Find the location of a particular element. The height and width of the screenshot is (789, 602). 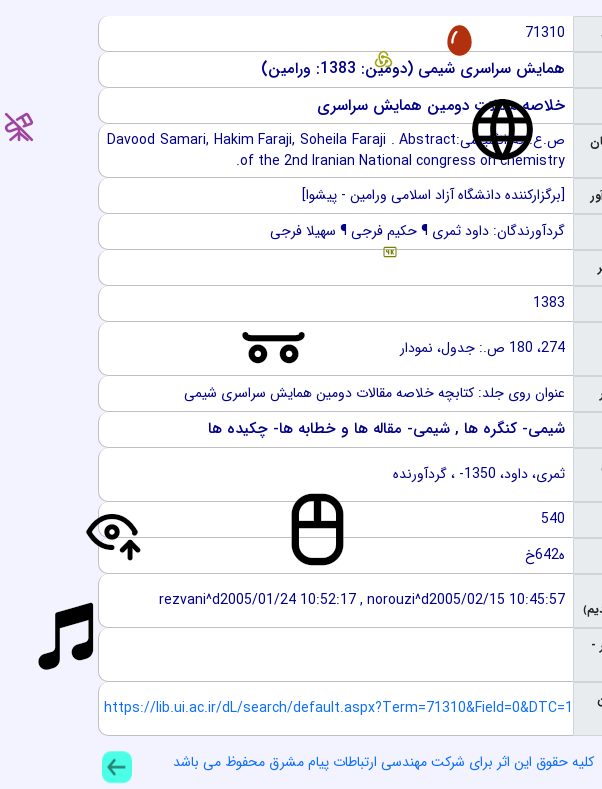

switch to global or worldwide view is located at coordinates (502, 129).